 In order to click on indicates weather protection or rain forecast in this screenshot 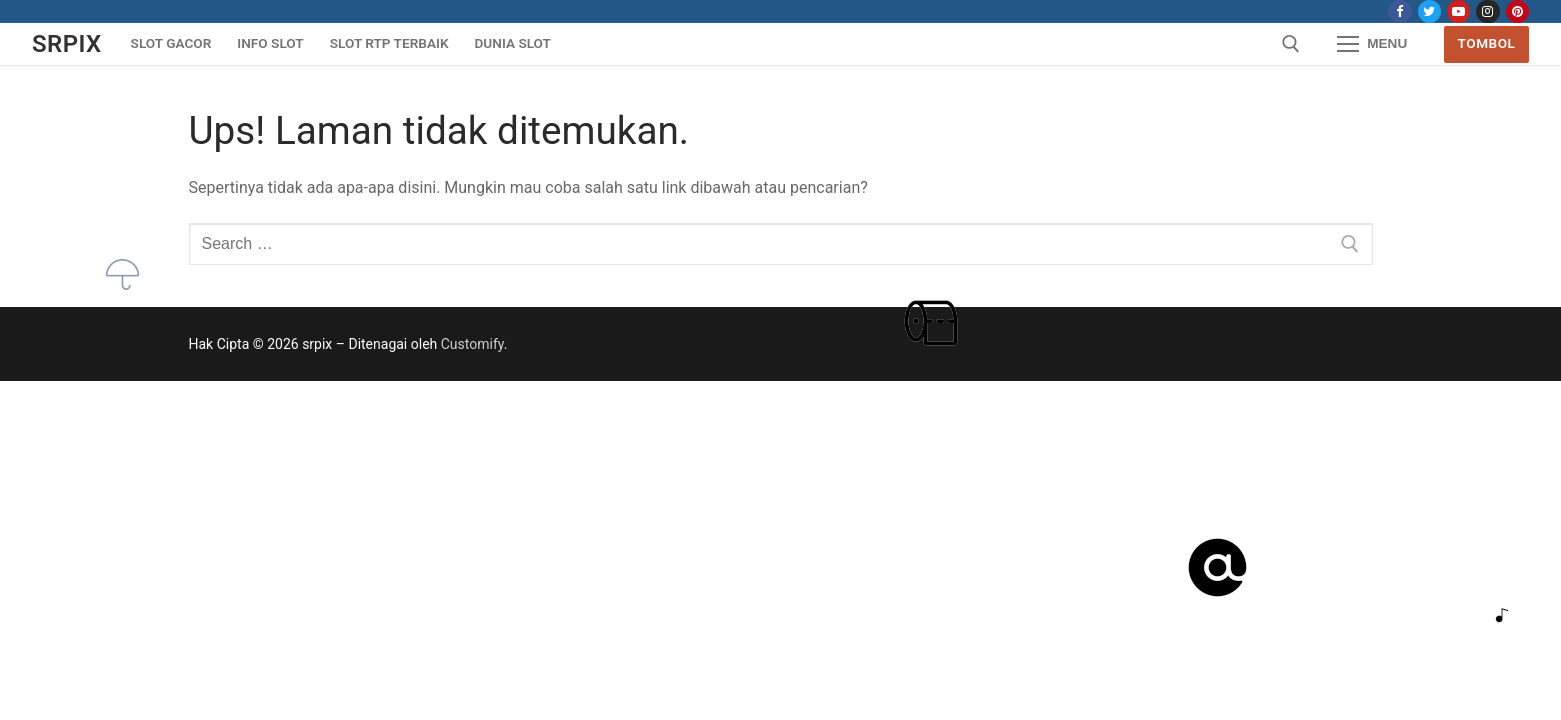, I will do `click(122, 274)`.